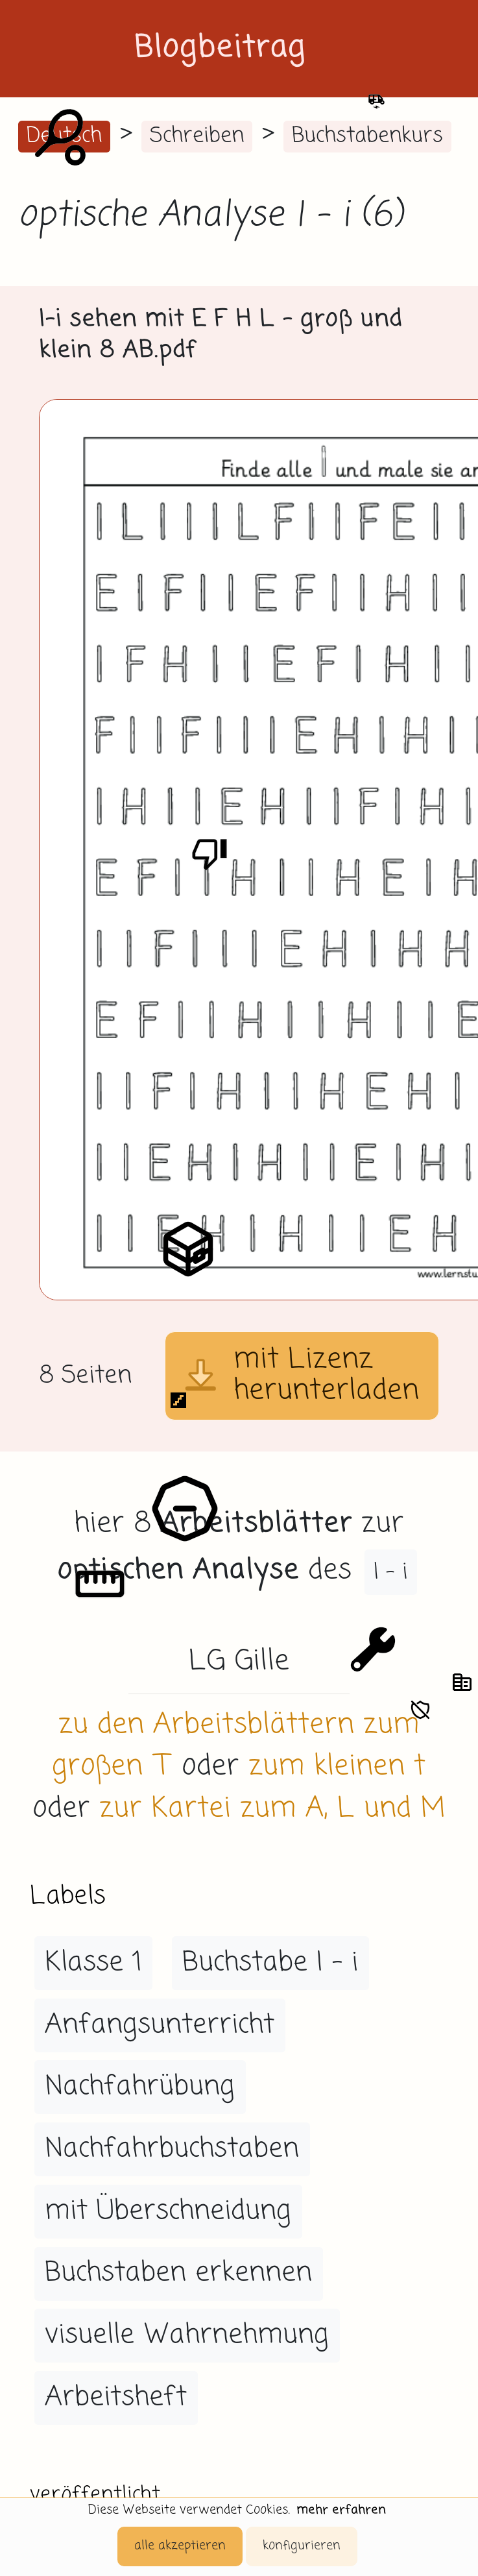 The width and height of the screenshot is (478, 2576). I want to click on indicates stairs or stairway access, so click(178, 1400).